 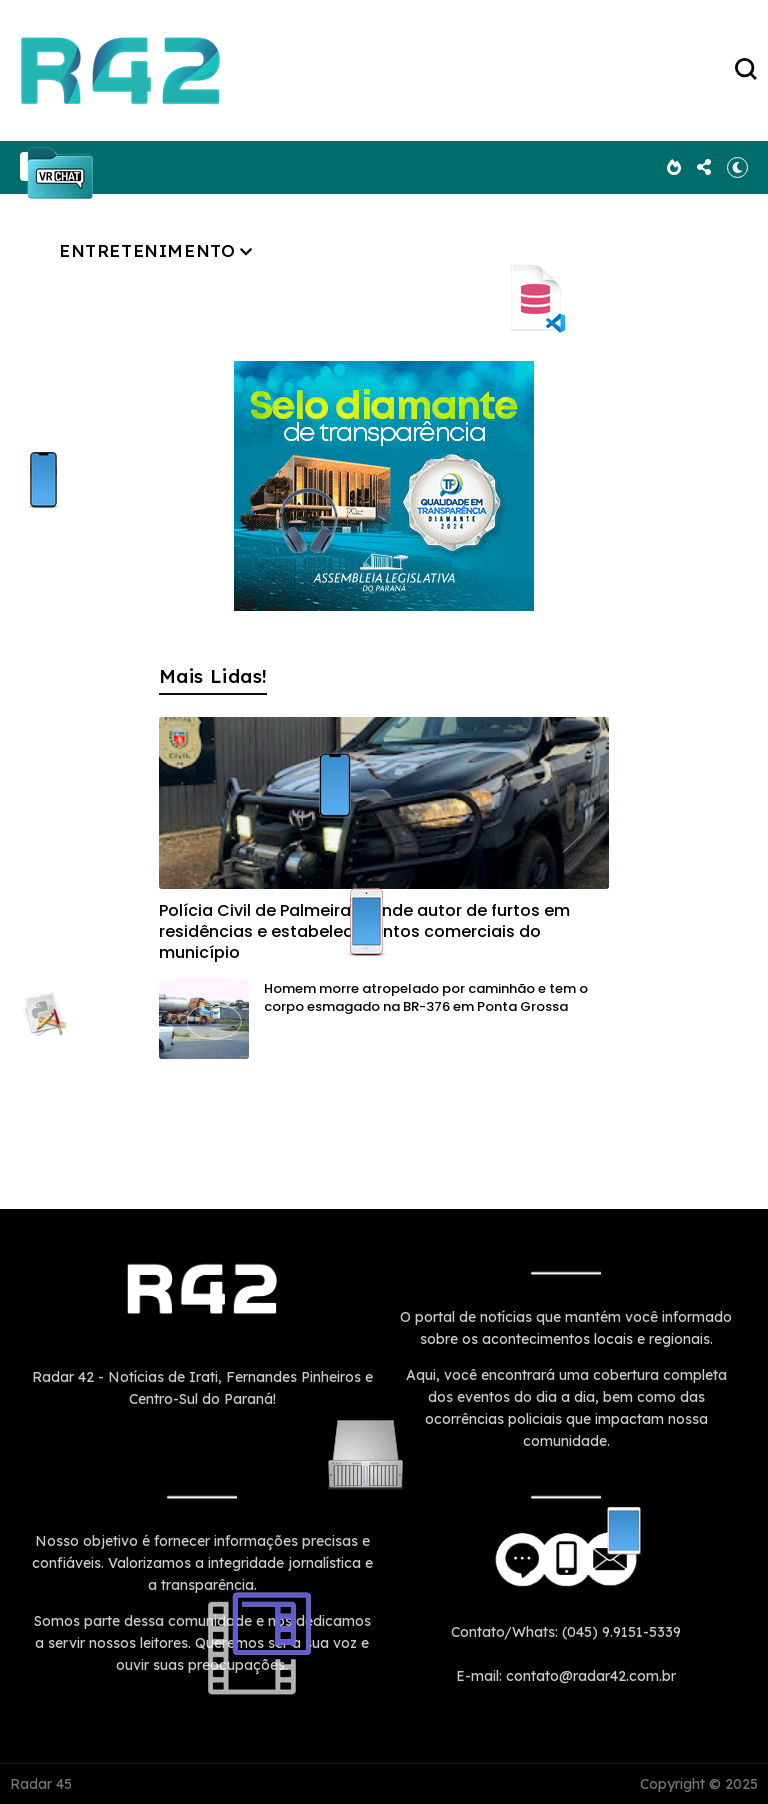 What do you see at coordinates (365, 1453) in the screenshot?
I see `access Xserve RAID storage device settings` at bounding box center [365, 1453].